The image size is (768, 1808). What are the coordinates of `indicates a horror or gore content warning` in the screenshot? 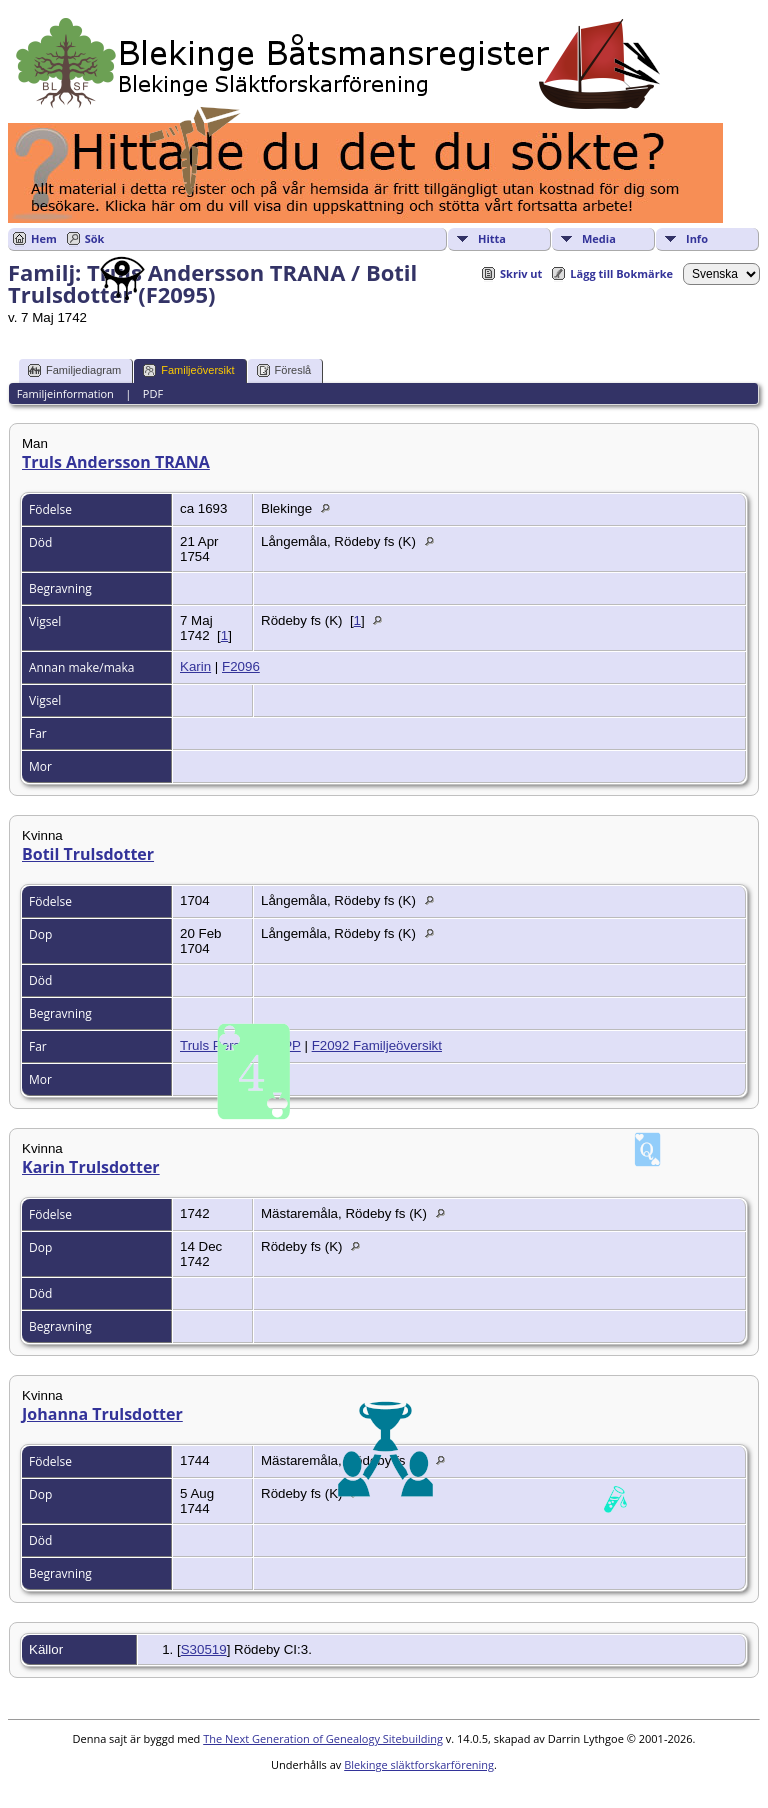 It's located at (122, 278).